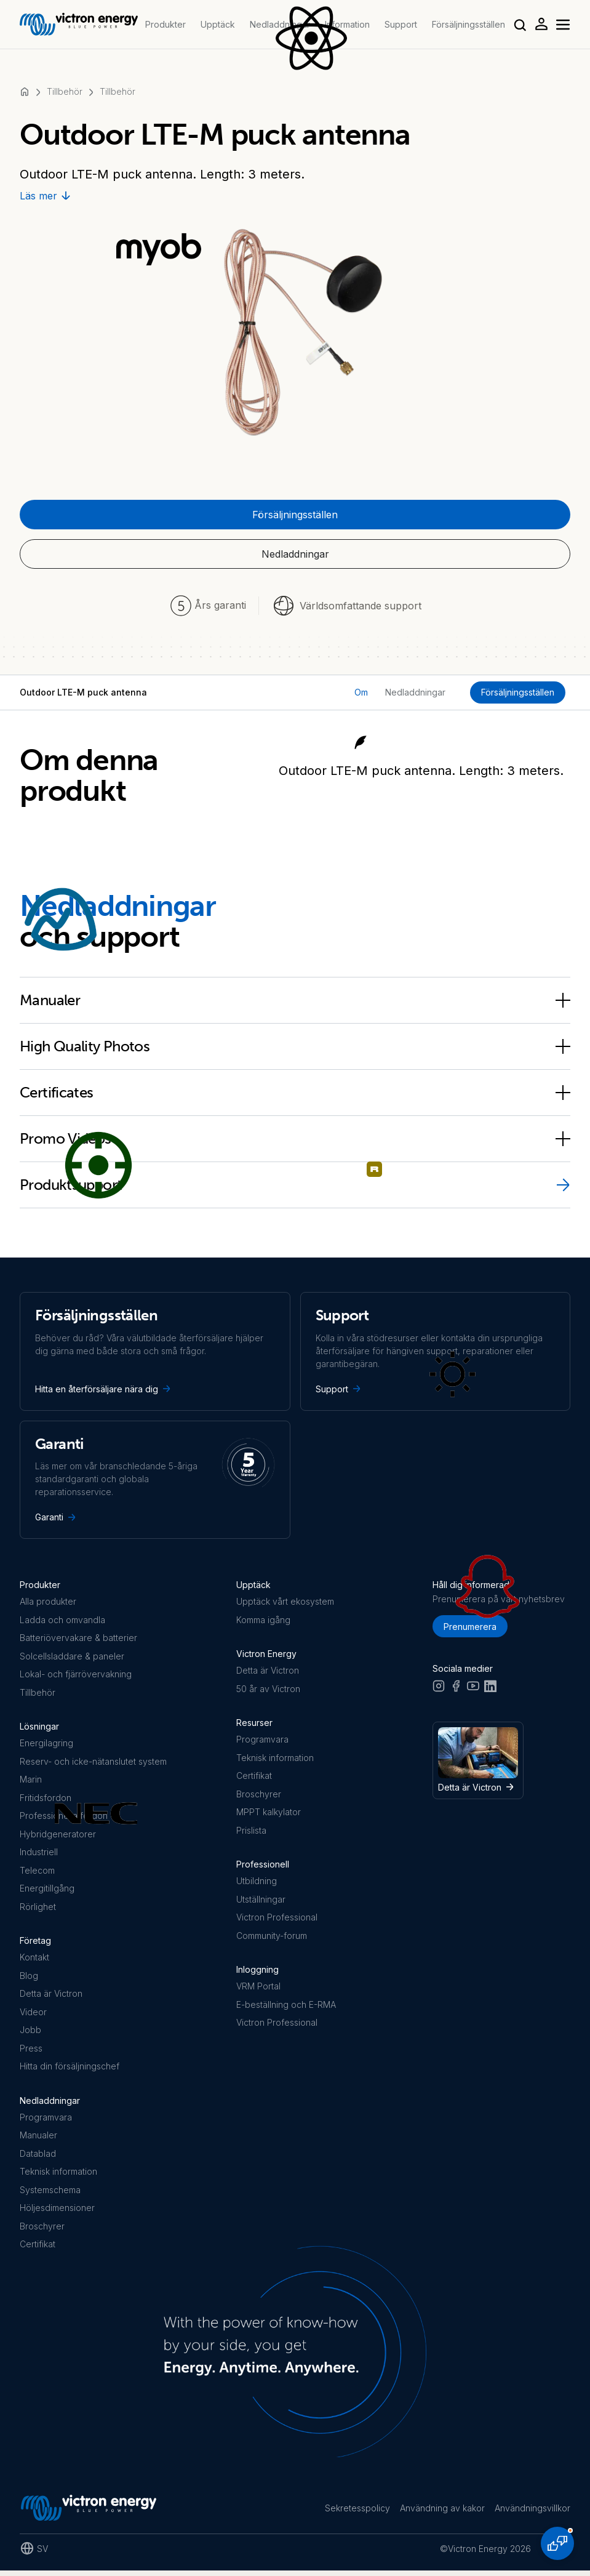 This screenshot has height=2576, width=590. I want to click on switch to light mode, so click(452, 1374).